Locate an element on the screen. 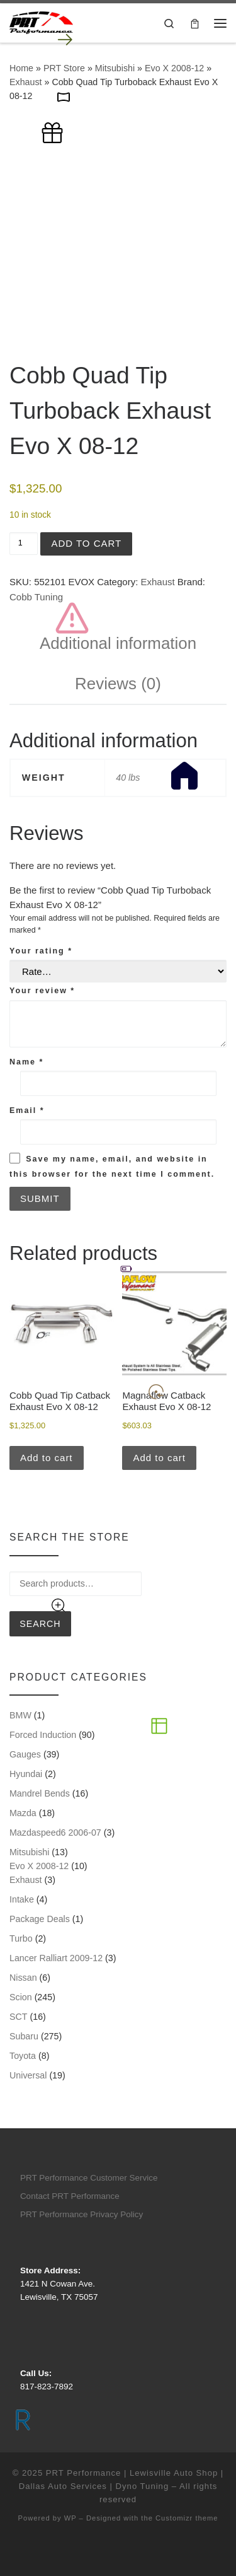  zoom in on content or image is located at coordinates (59, 1606).